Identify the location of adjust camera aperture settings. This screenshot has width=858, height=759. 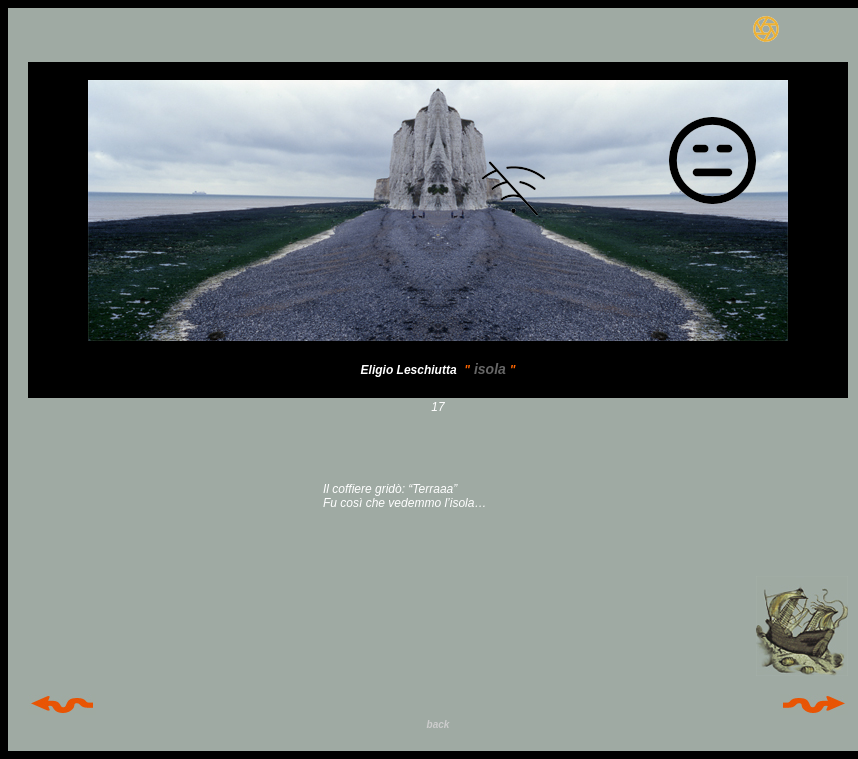
(766, 29).